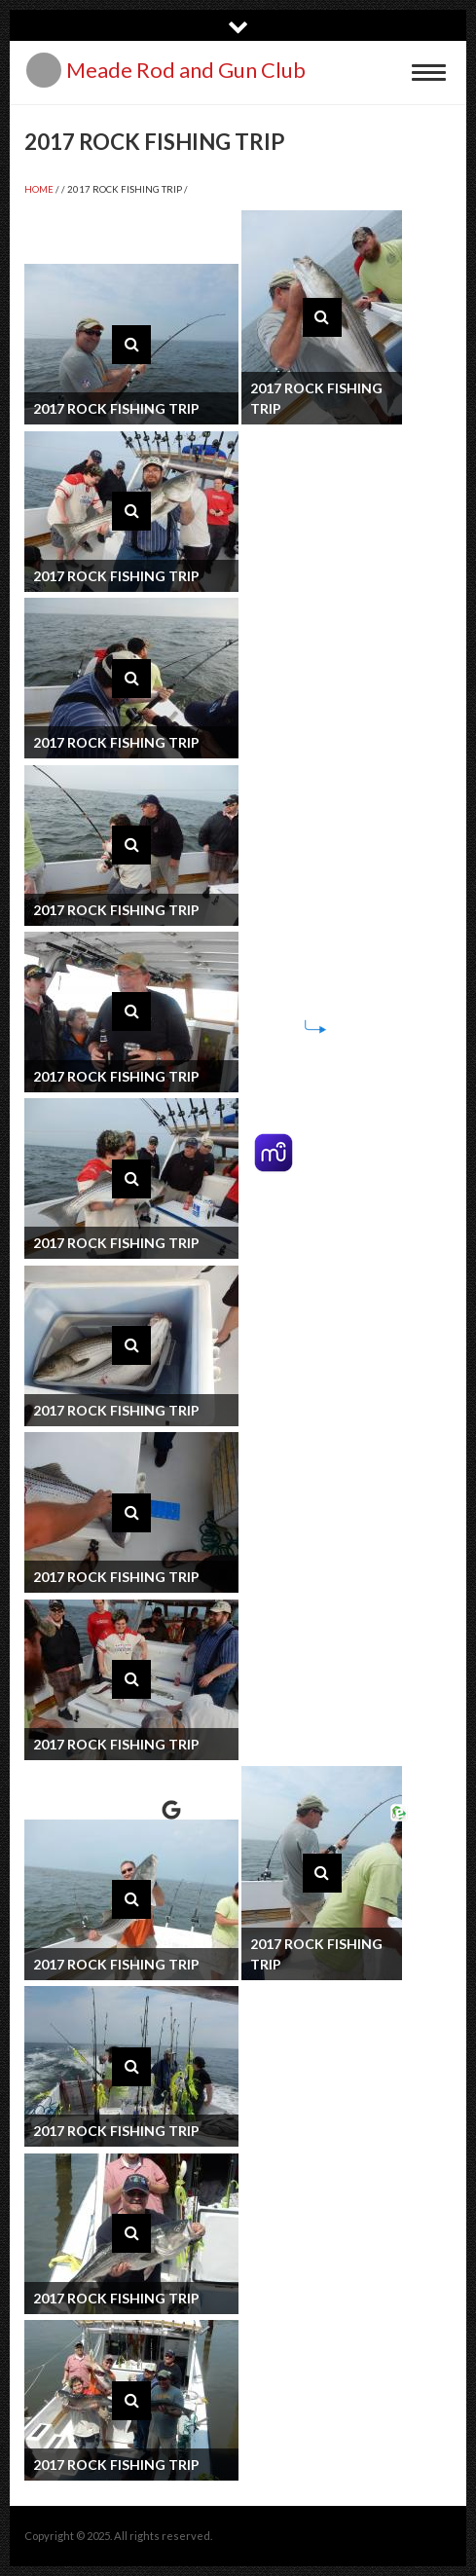 This screenshot has height=2576, width=476. What do you see at coordinates (171, 1810) in the screenshot?
I see `sign in with your Google account` at bounding box center [171, 1810].